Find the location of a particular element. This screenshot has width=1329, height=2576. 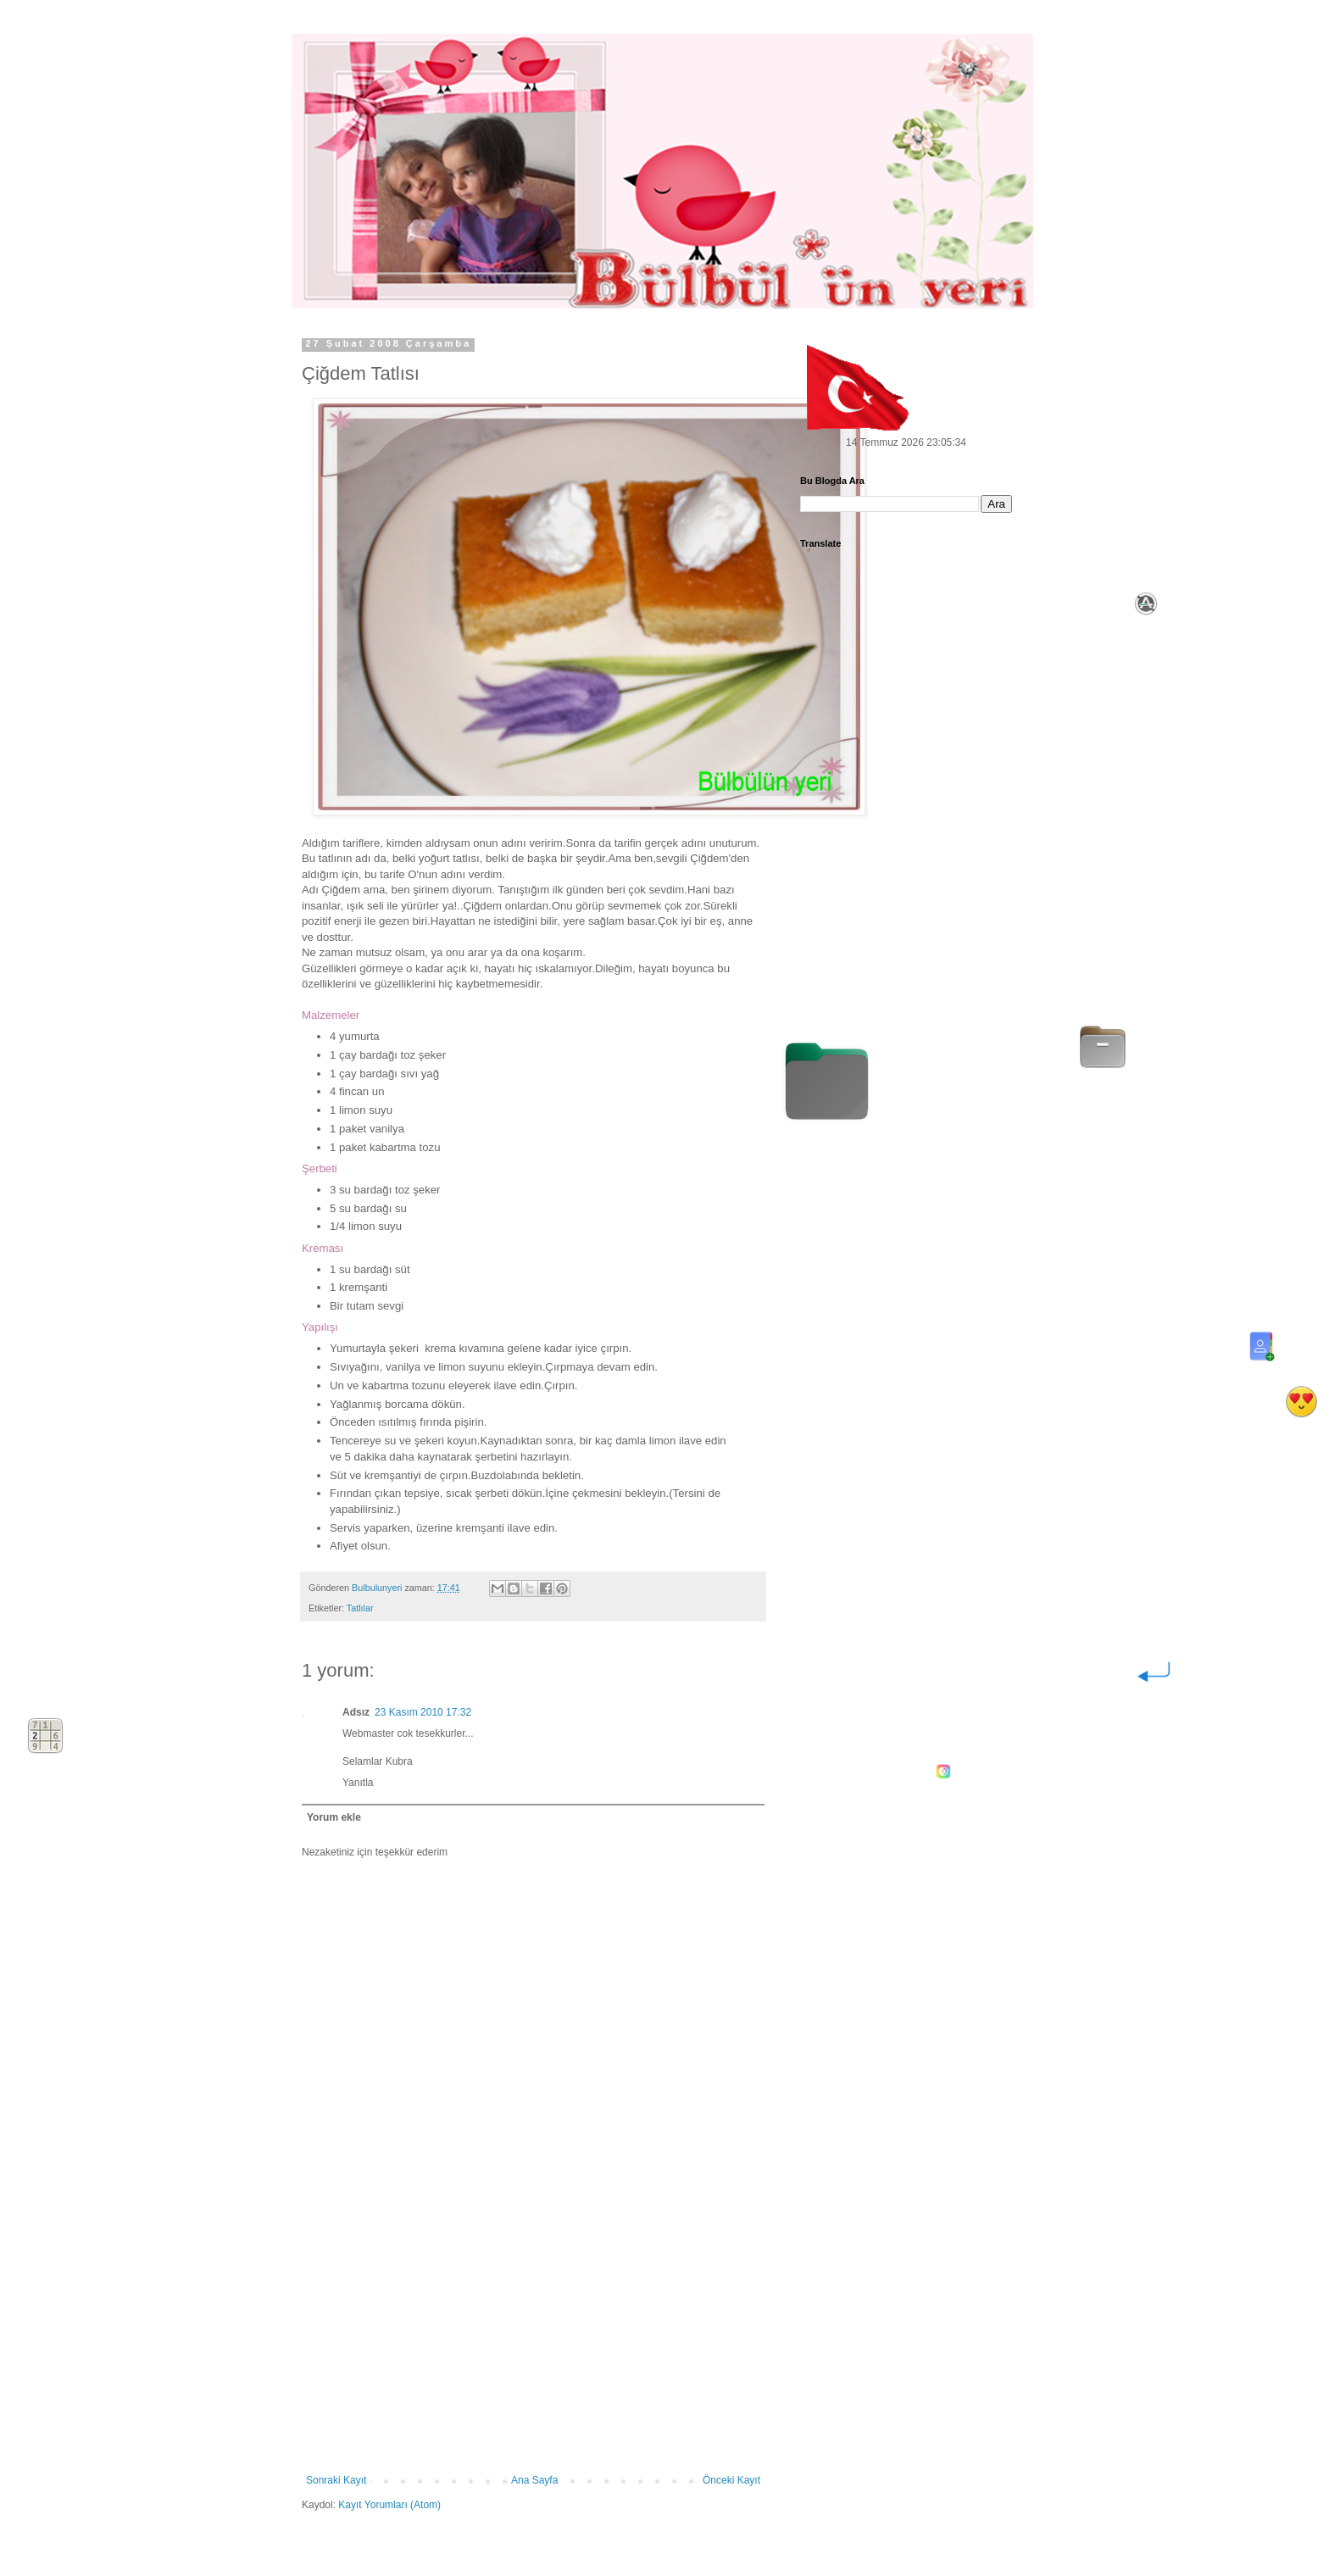

open sudoku puzzle game is located at coordinates (45, 1735).